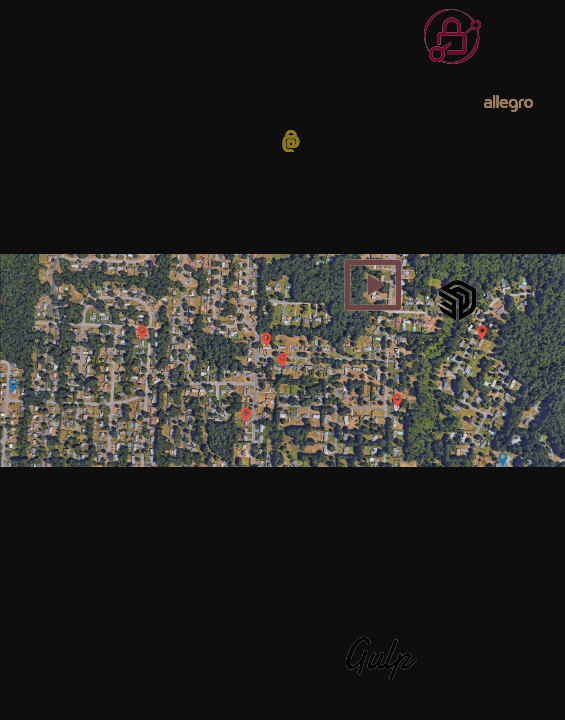 Image resolution: width=565 pixels, height=720 pixels. Describe the element at coordinates (373, 285) in the screenshot. I see `play a video or movie` at that location.